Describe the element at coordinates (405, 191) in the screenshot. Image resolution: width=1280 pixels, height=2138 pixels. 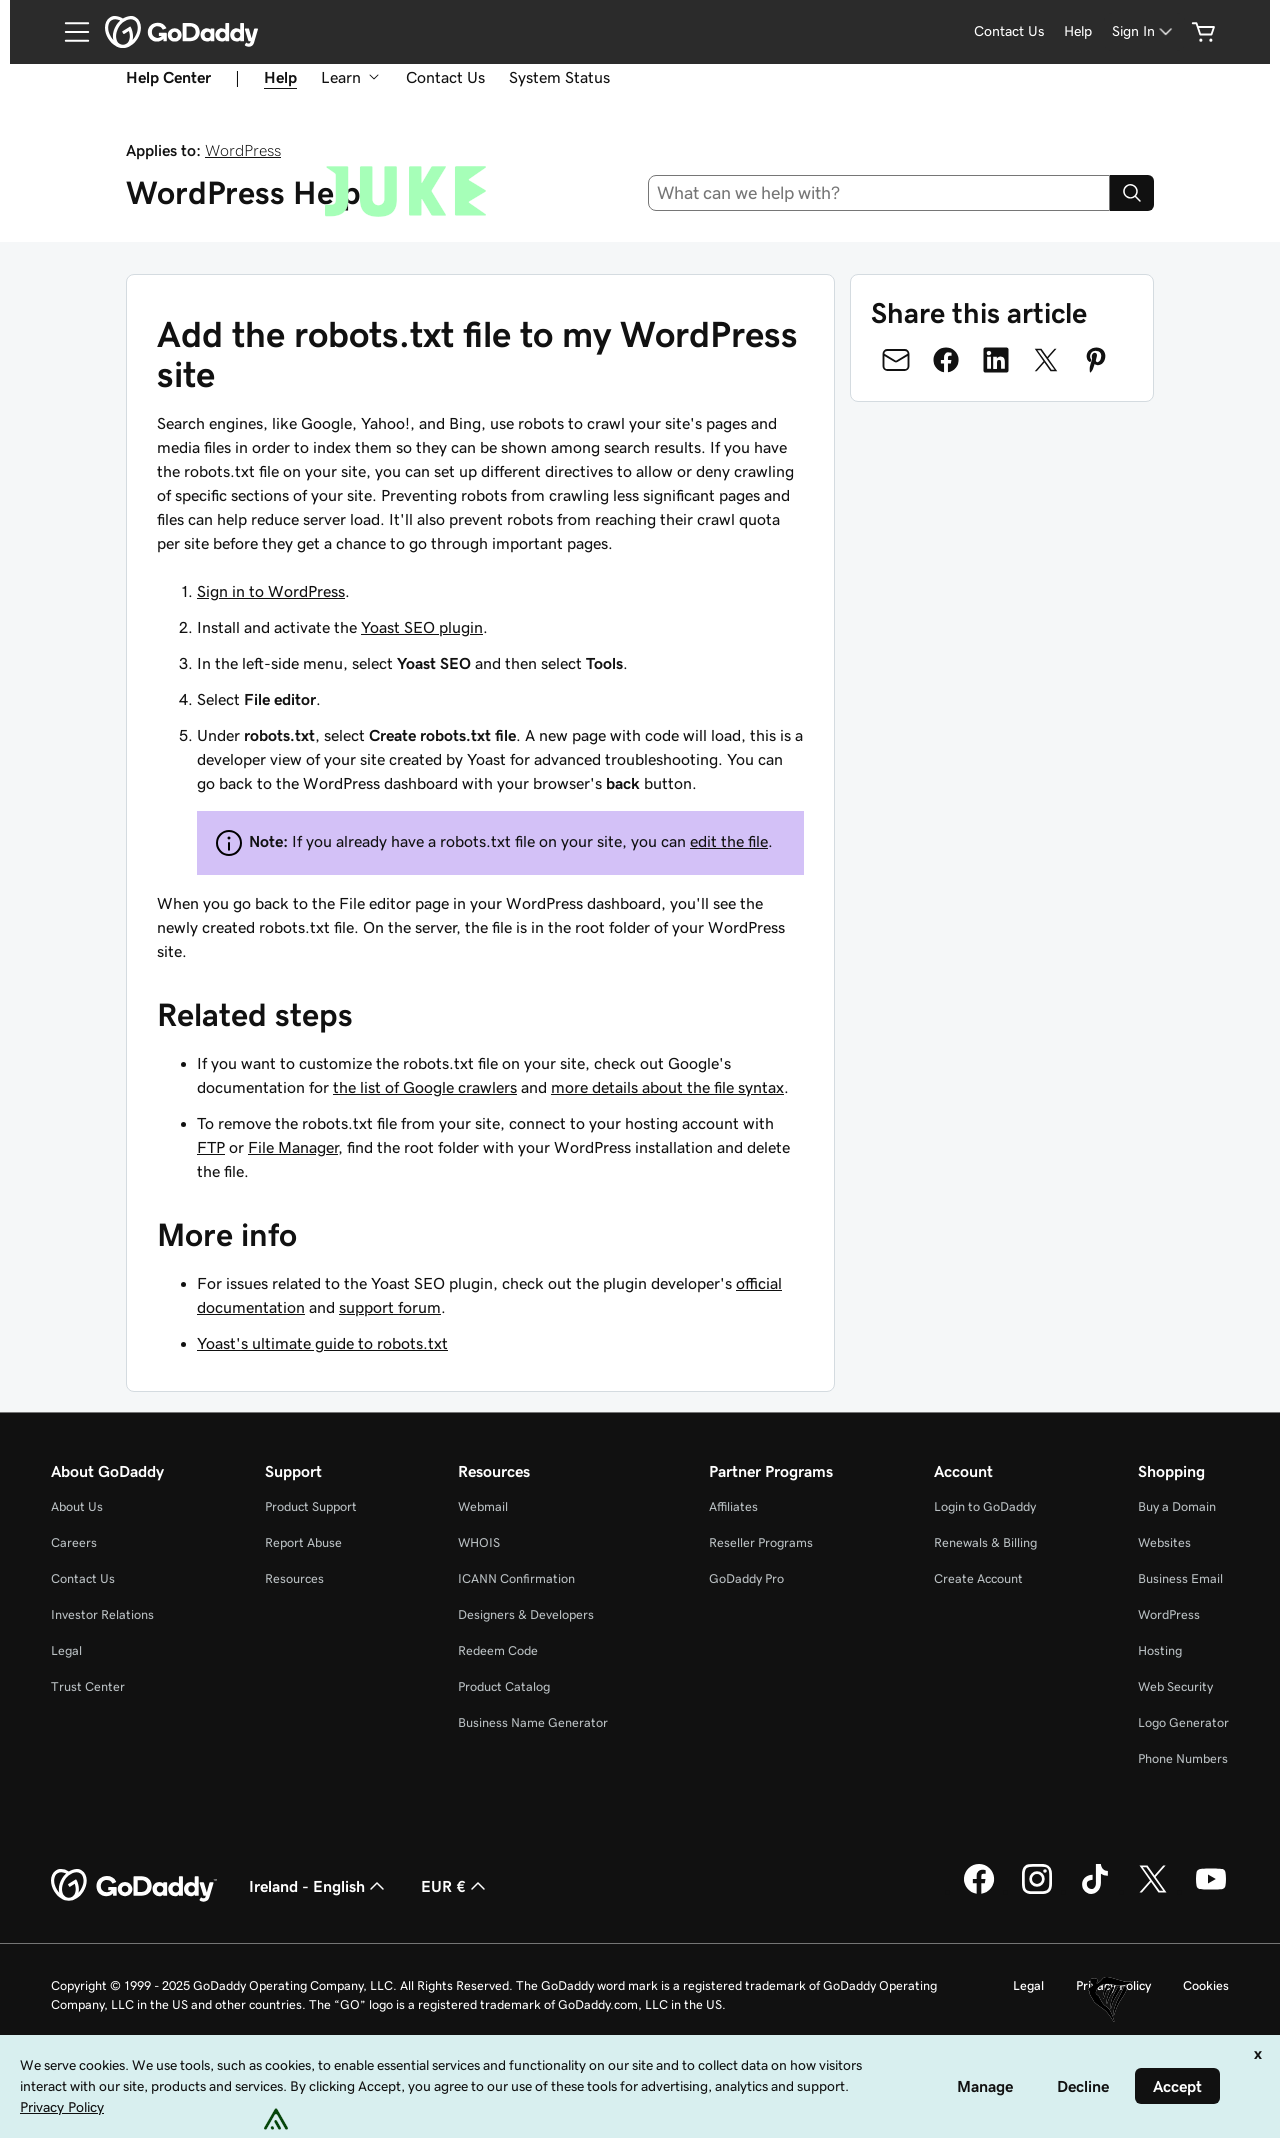
I see `juke music streaming service logo` at that location.